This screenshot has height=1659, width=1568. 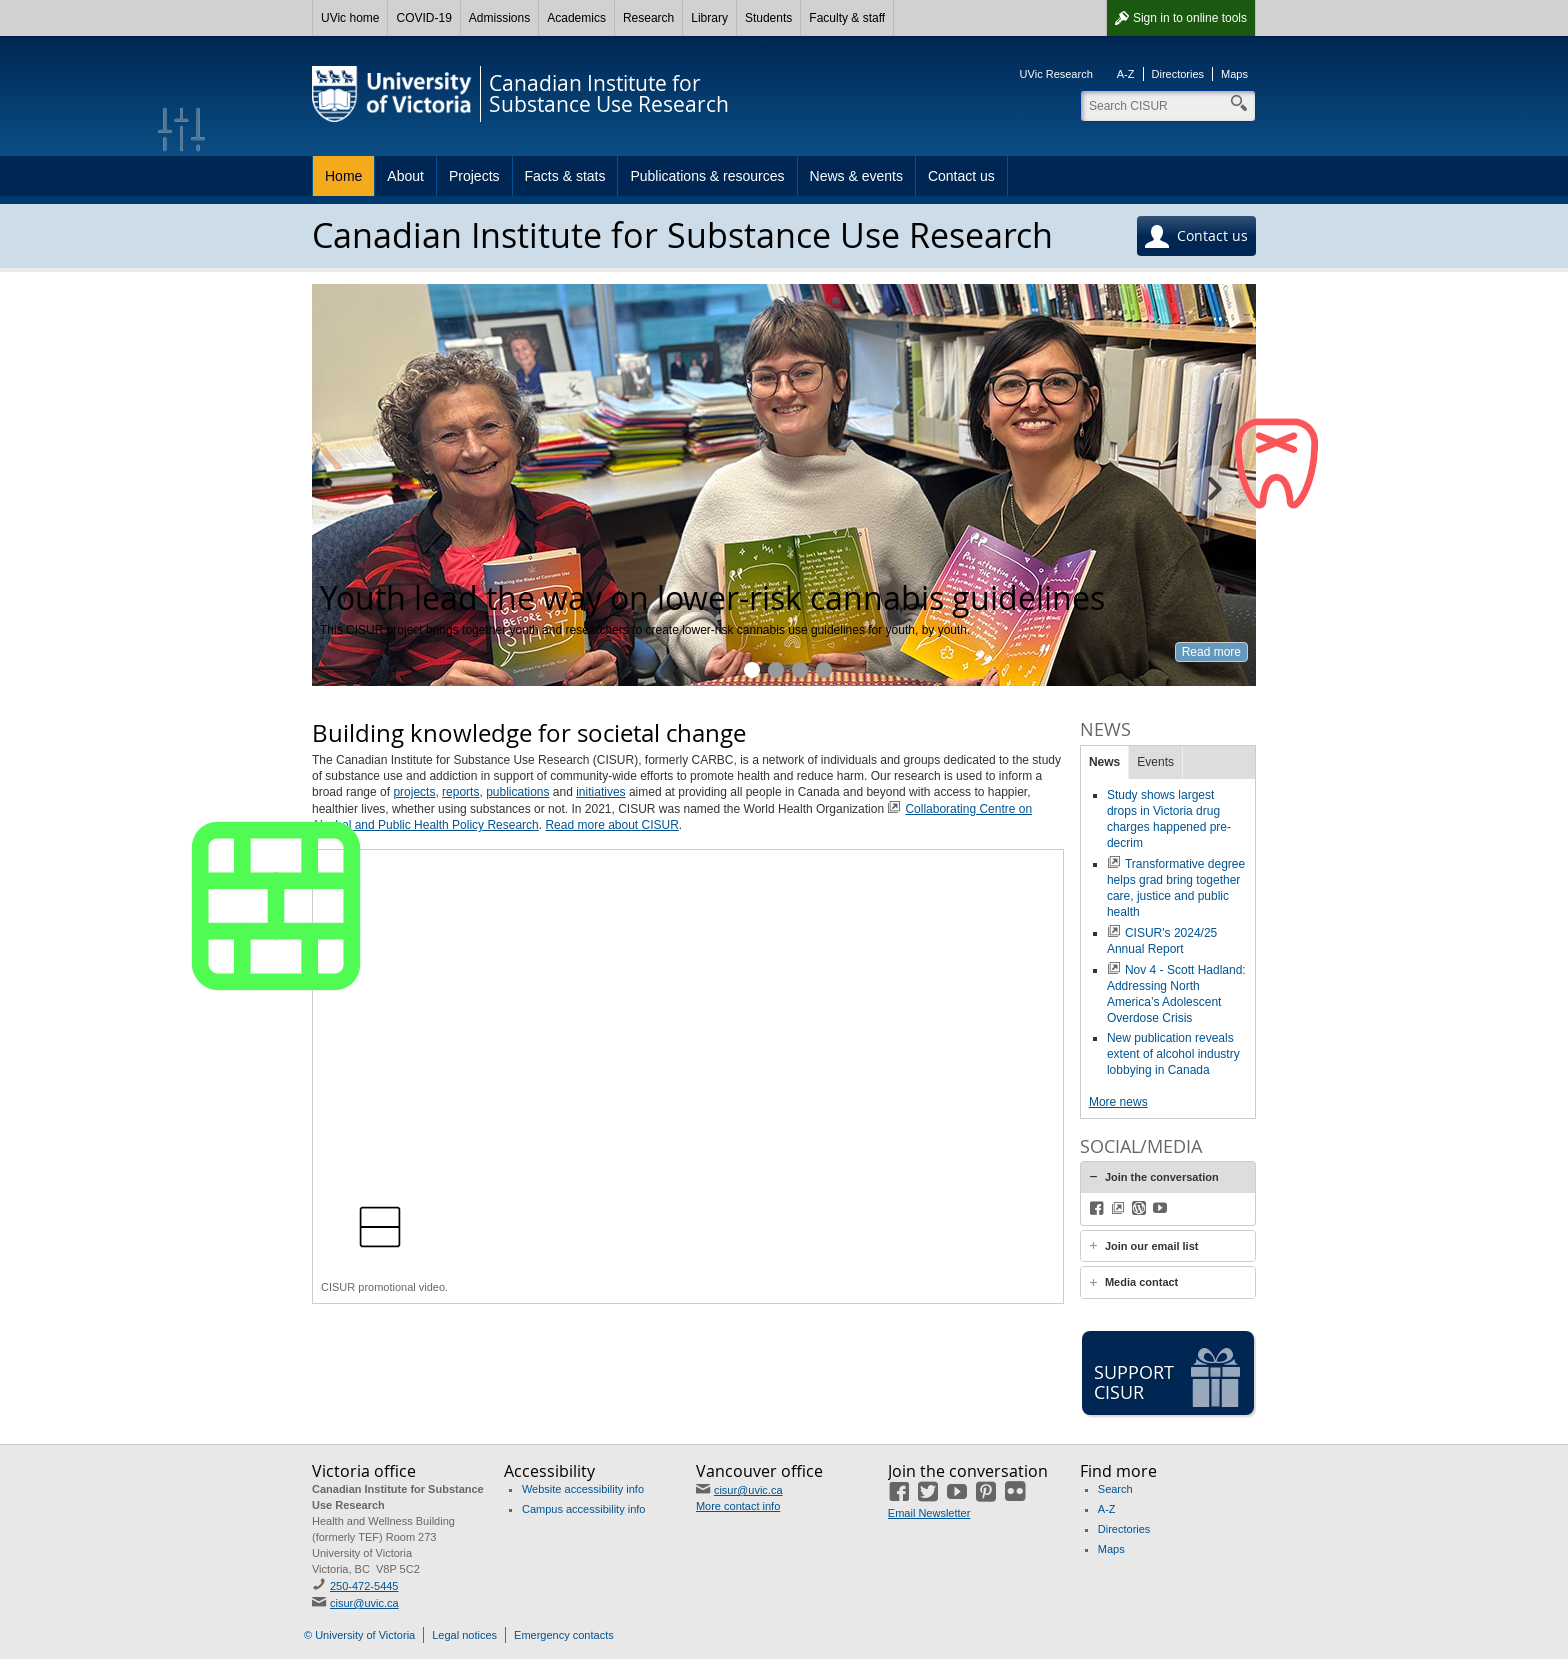 I want to click on indicates a firewall or security barrier, so click(x=276, y=906).